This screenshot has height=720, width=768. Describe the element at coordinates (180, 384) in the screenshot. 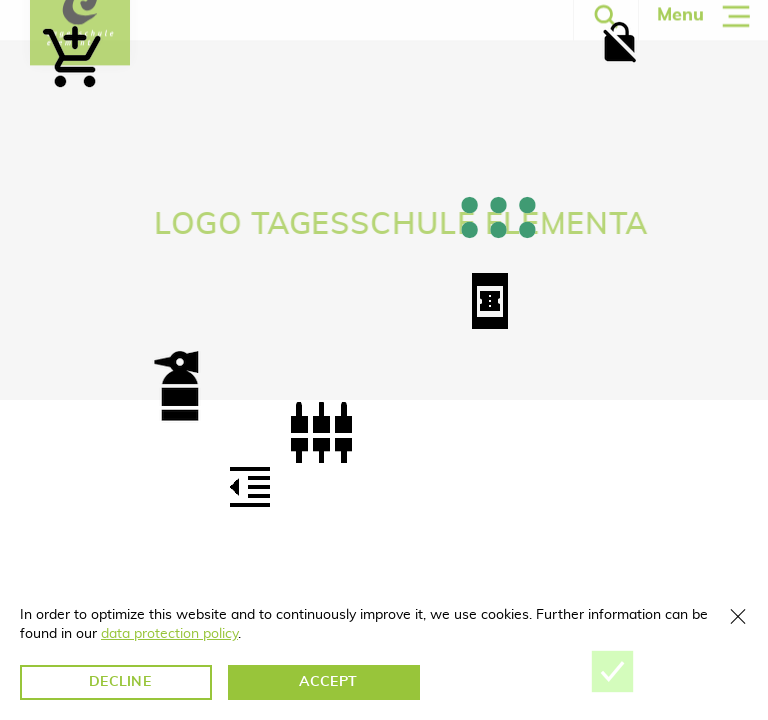

I see `indicates fire safety equipment location` at that location.